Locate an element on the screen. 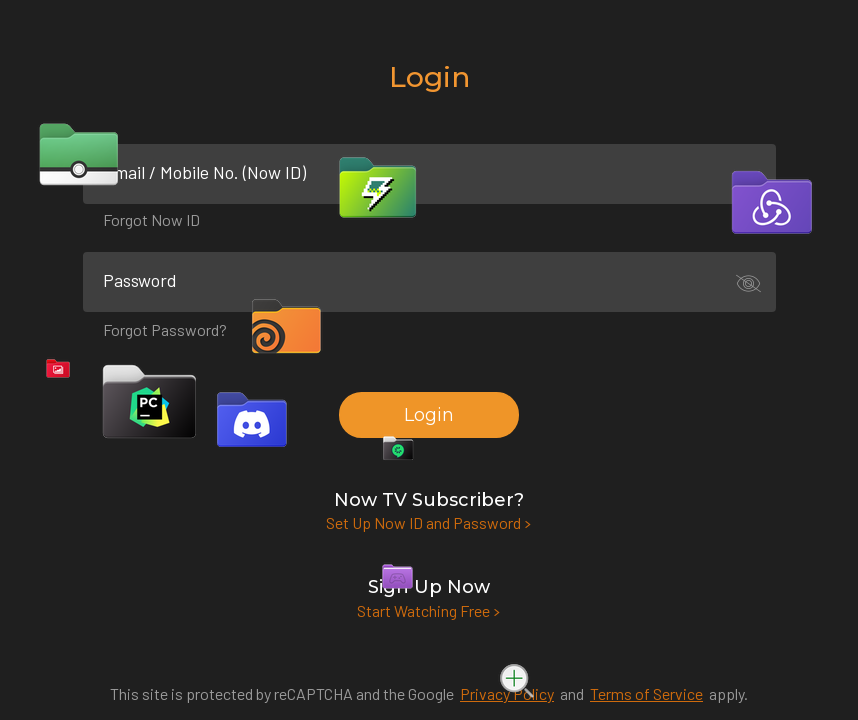  folder containing cucumber/gherkin test files is located at coordinates (398, 449).